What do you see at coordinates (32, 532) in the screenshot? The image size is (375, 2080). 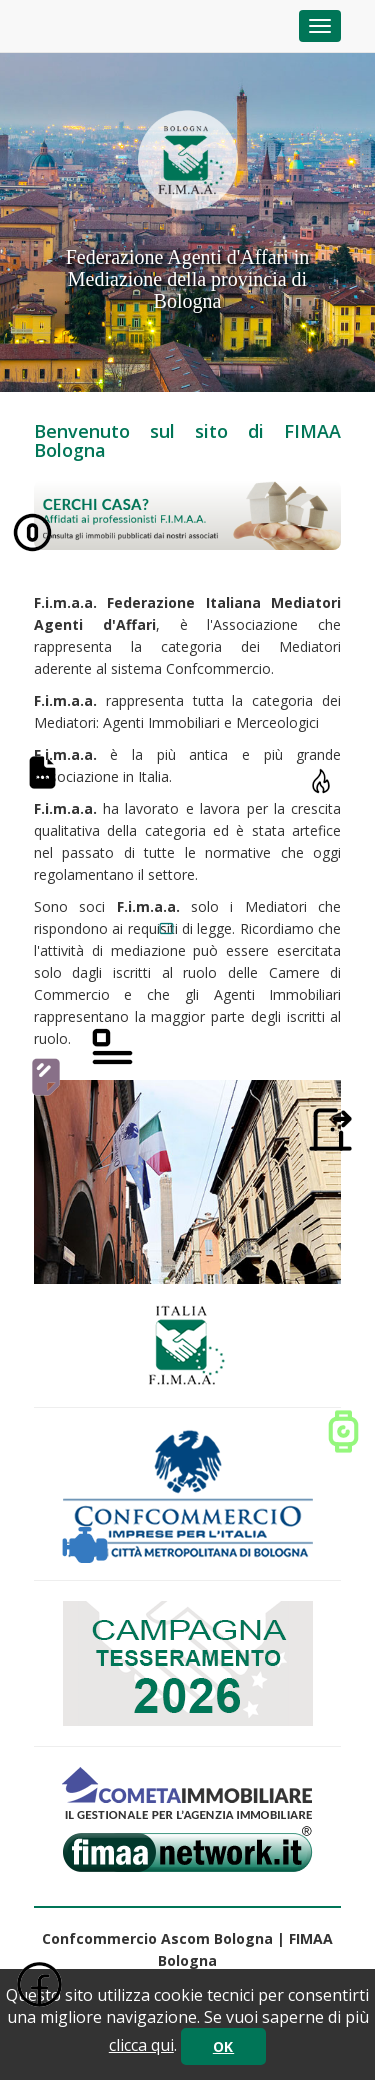 I see `indicates zero items or empty count` at bounding box center [32, 532].